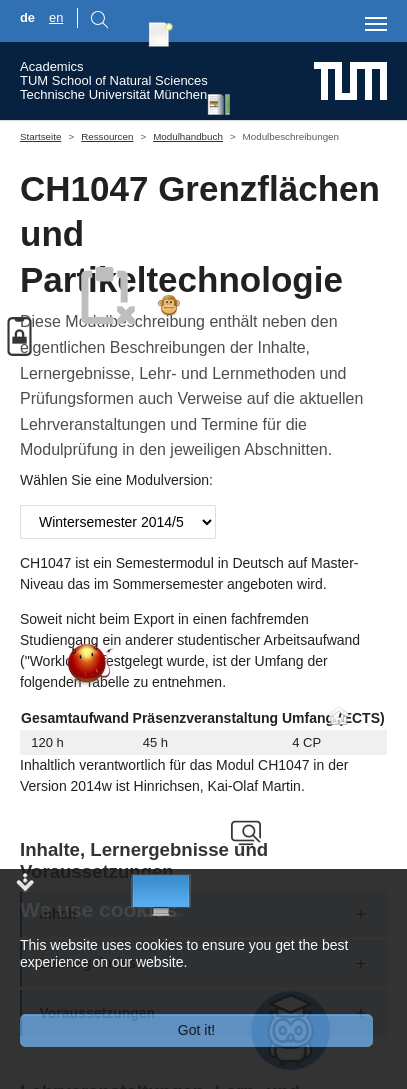 This screenshot has height=1089, width=407. What do you see at coordinates (106, 295) in the screenshot?
I see `indicates an overdue or expired task` at bounding box center [106, 295].